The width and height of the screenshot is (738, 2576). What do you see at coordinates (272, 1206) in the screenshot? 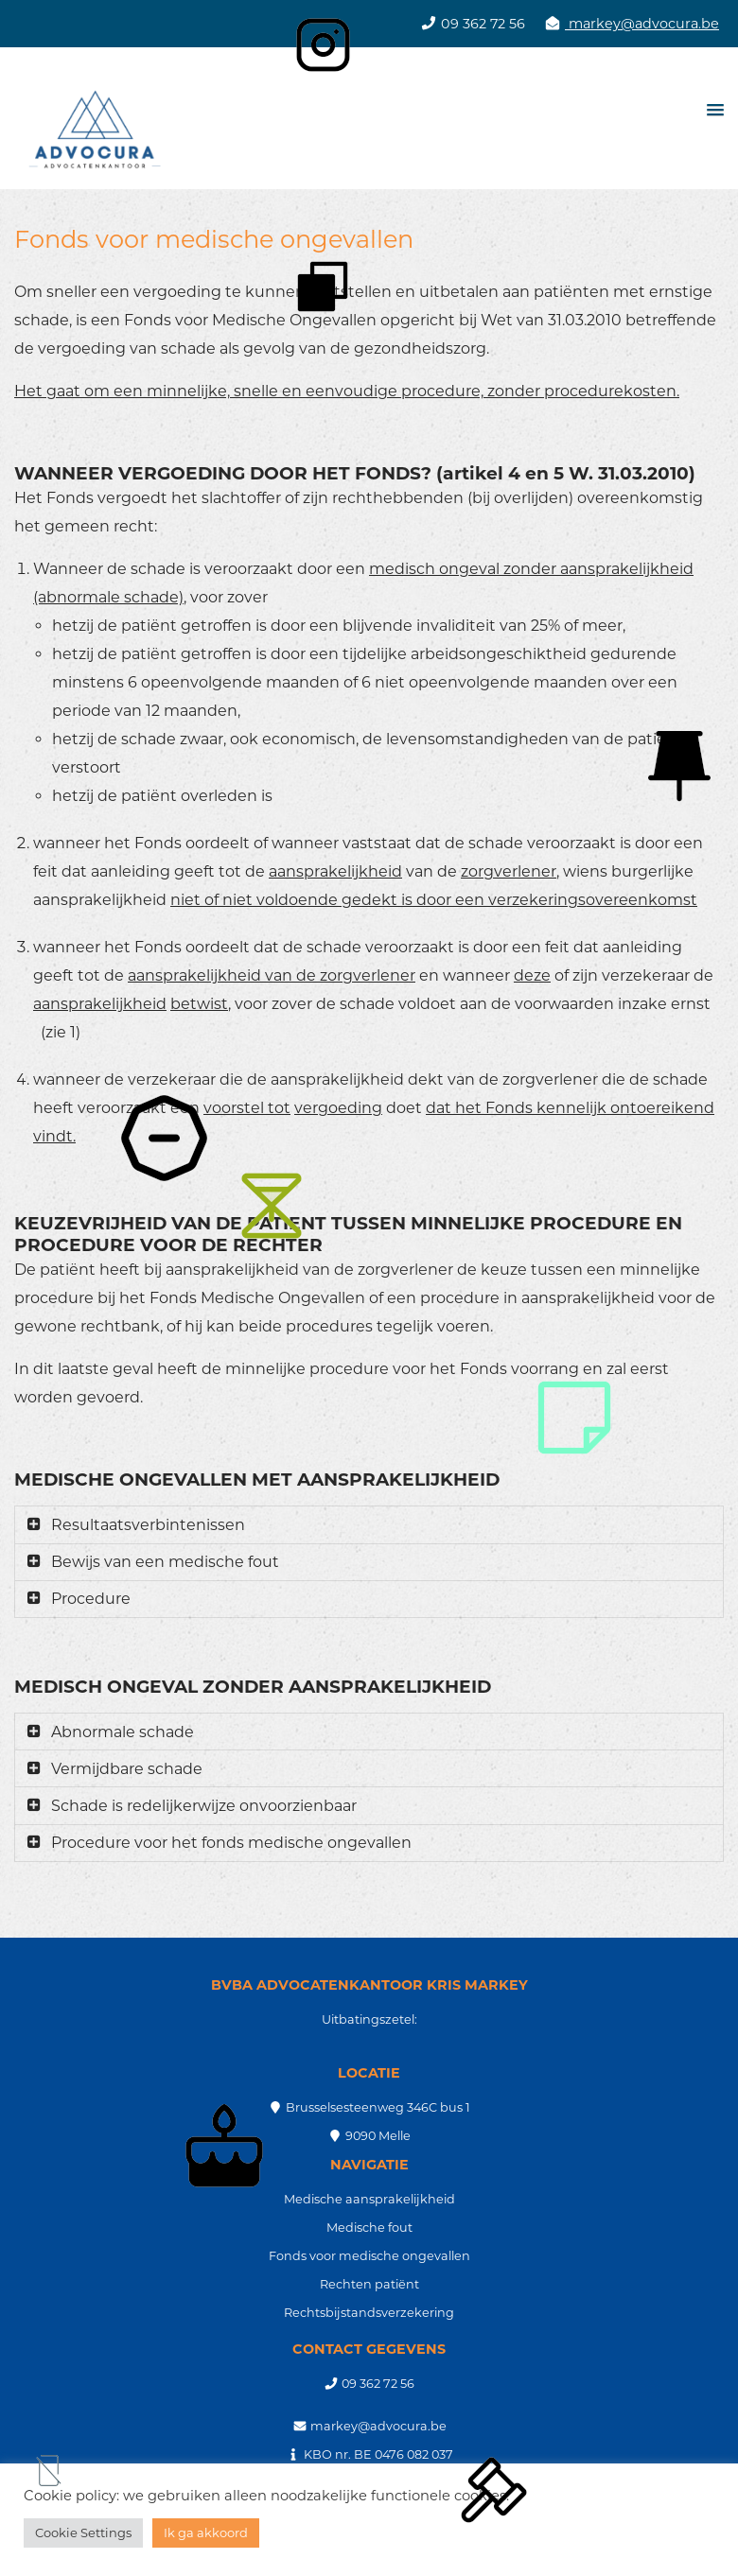
I see `indicates loading or processing in progress` at bounding box center [272, 1206].